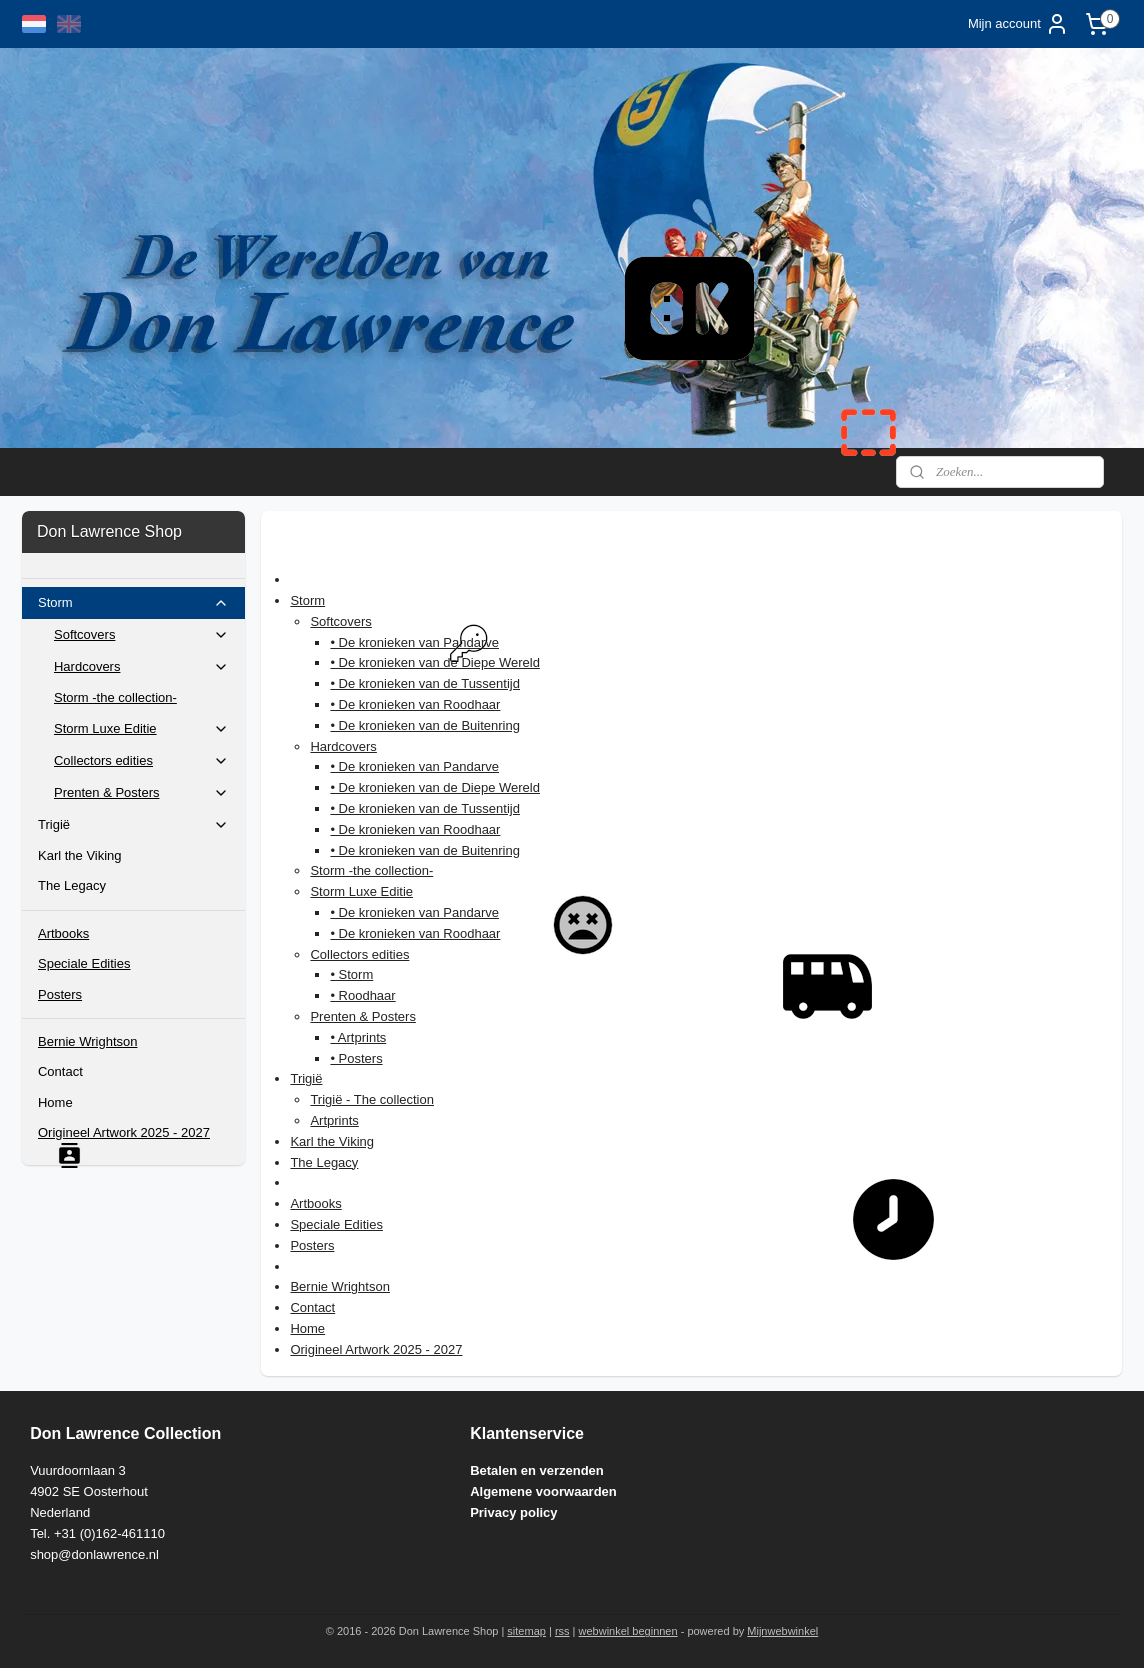 This screenshot has height=1668, width=1144. What do you see at coordinates (689, 308) in the screenshot?
I see `indicates 8K video resolution quality` at bounding box center [689, 308].